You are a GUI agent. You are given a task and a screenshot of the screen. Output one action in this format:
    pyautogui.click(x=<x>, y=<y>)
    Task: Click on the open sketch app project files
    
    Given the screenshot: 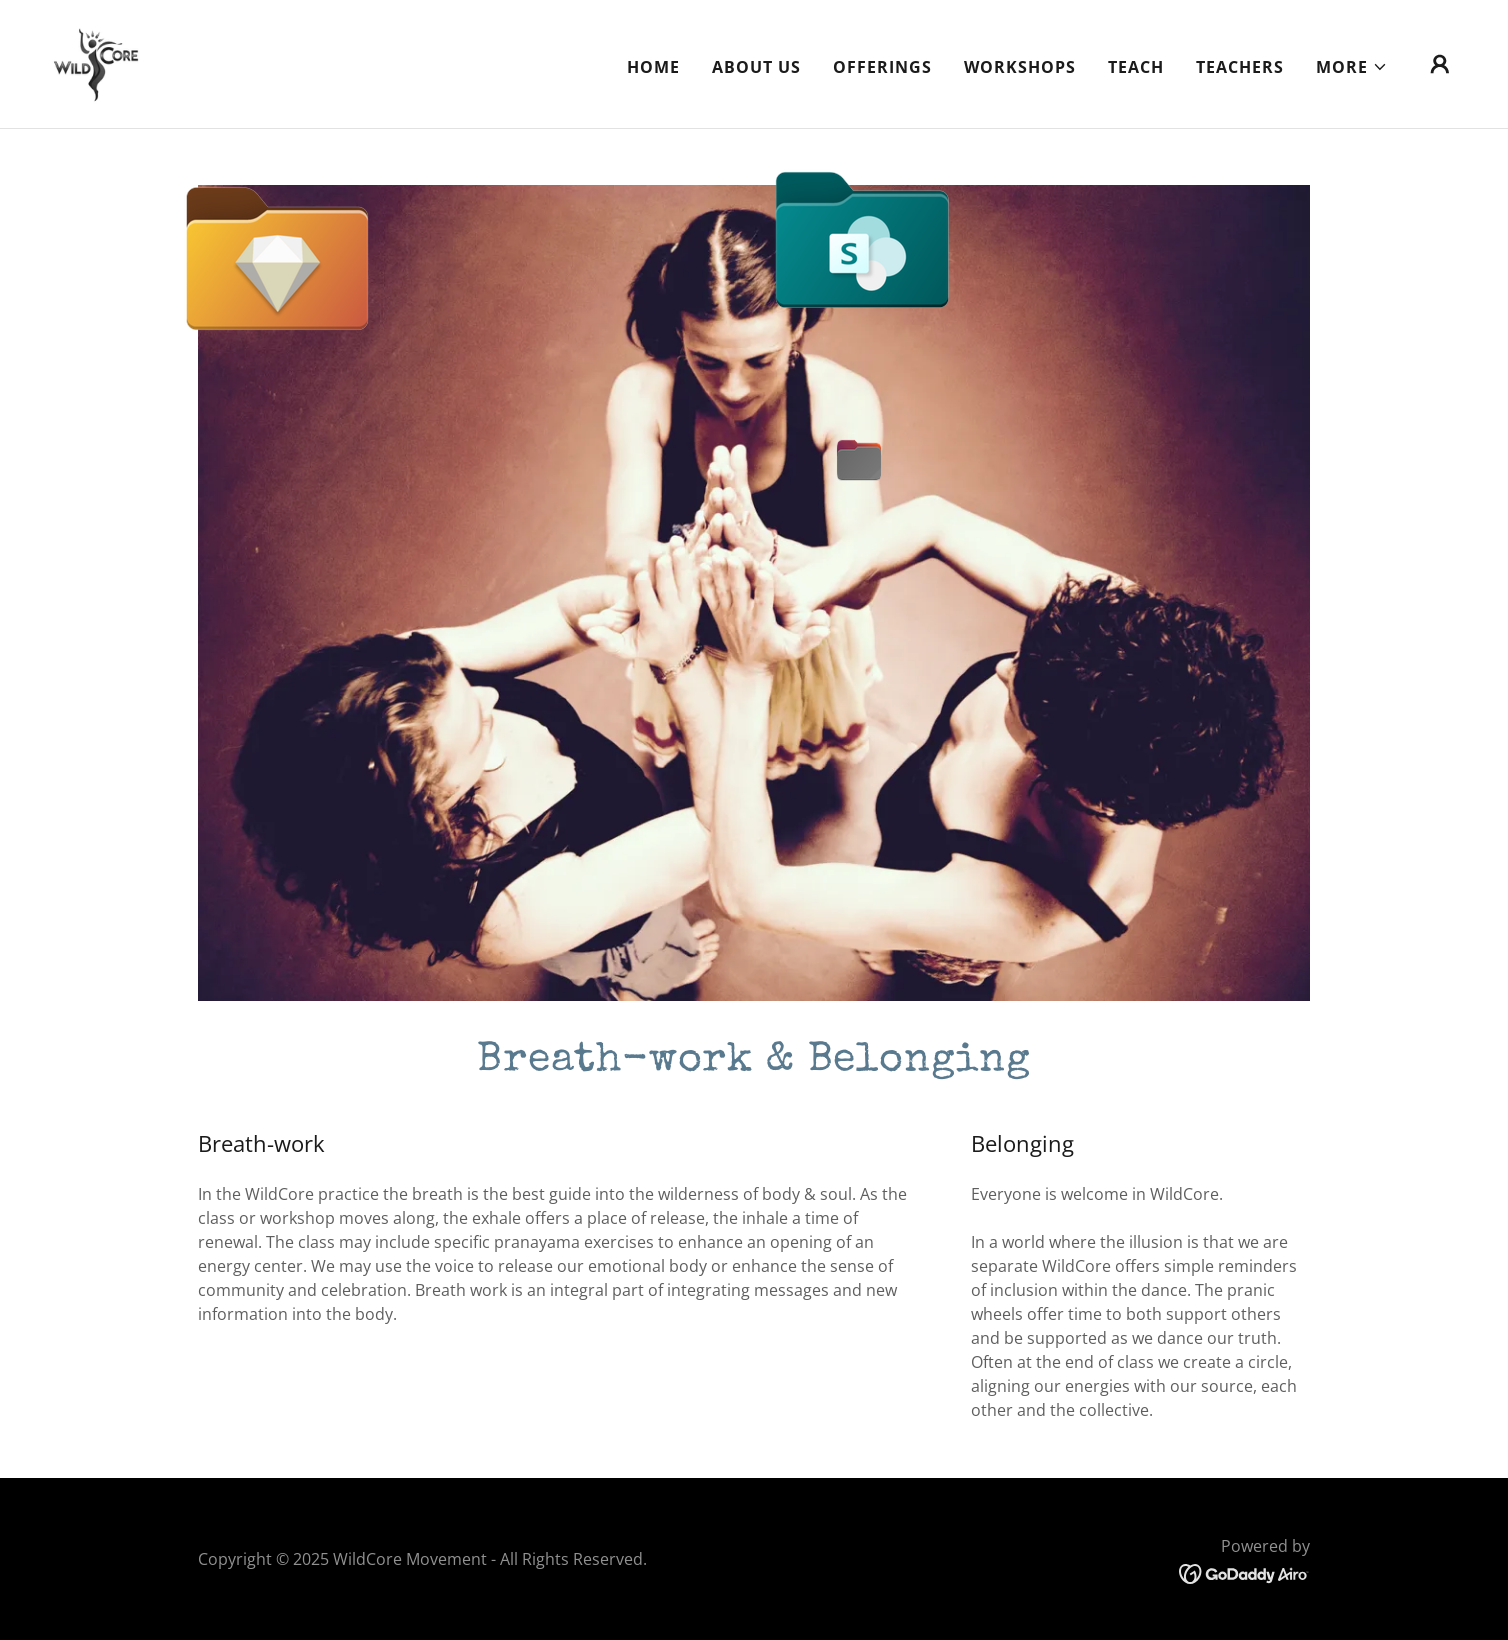 What is the action you would take?
    pyautogui.click(x=276, y=263)
    